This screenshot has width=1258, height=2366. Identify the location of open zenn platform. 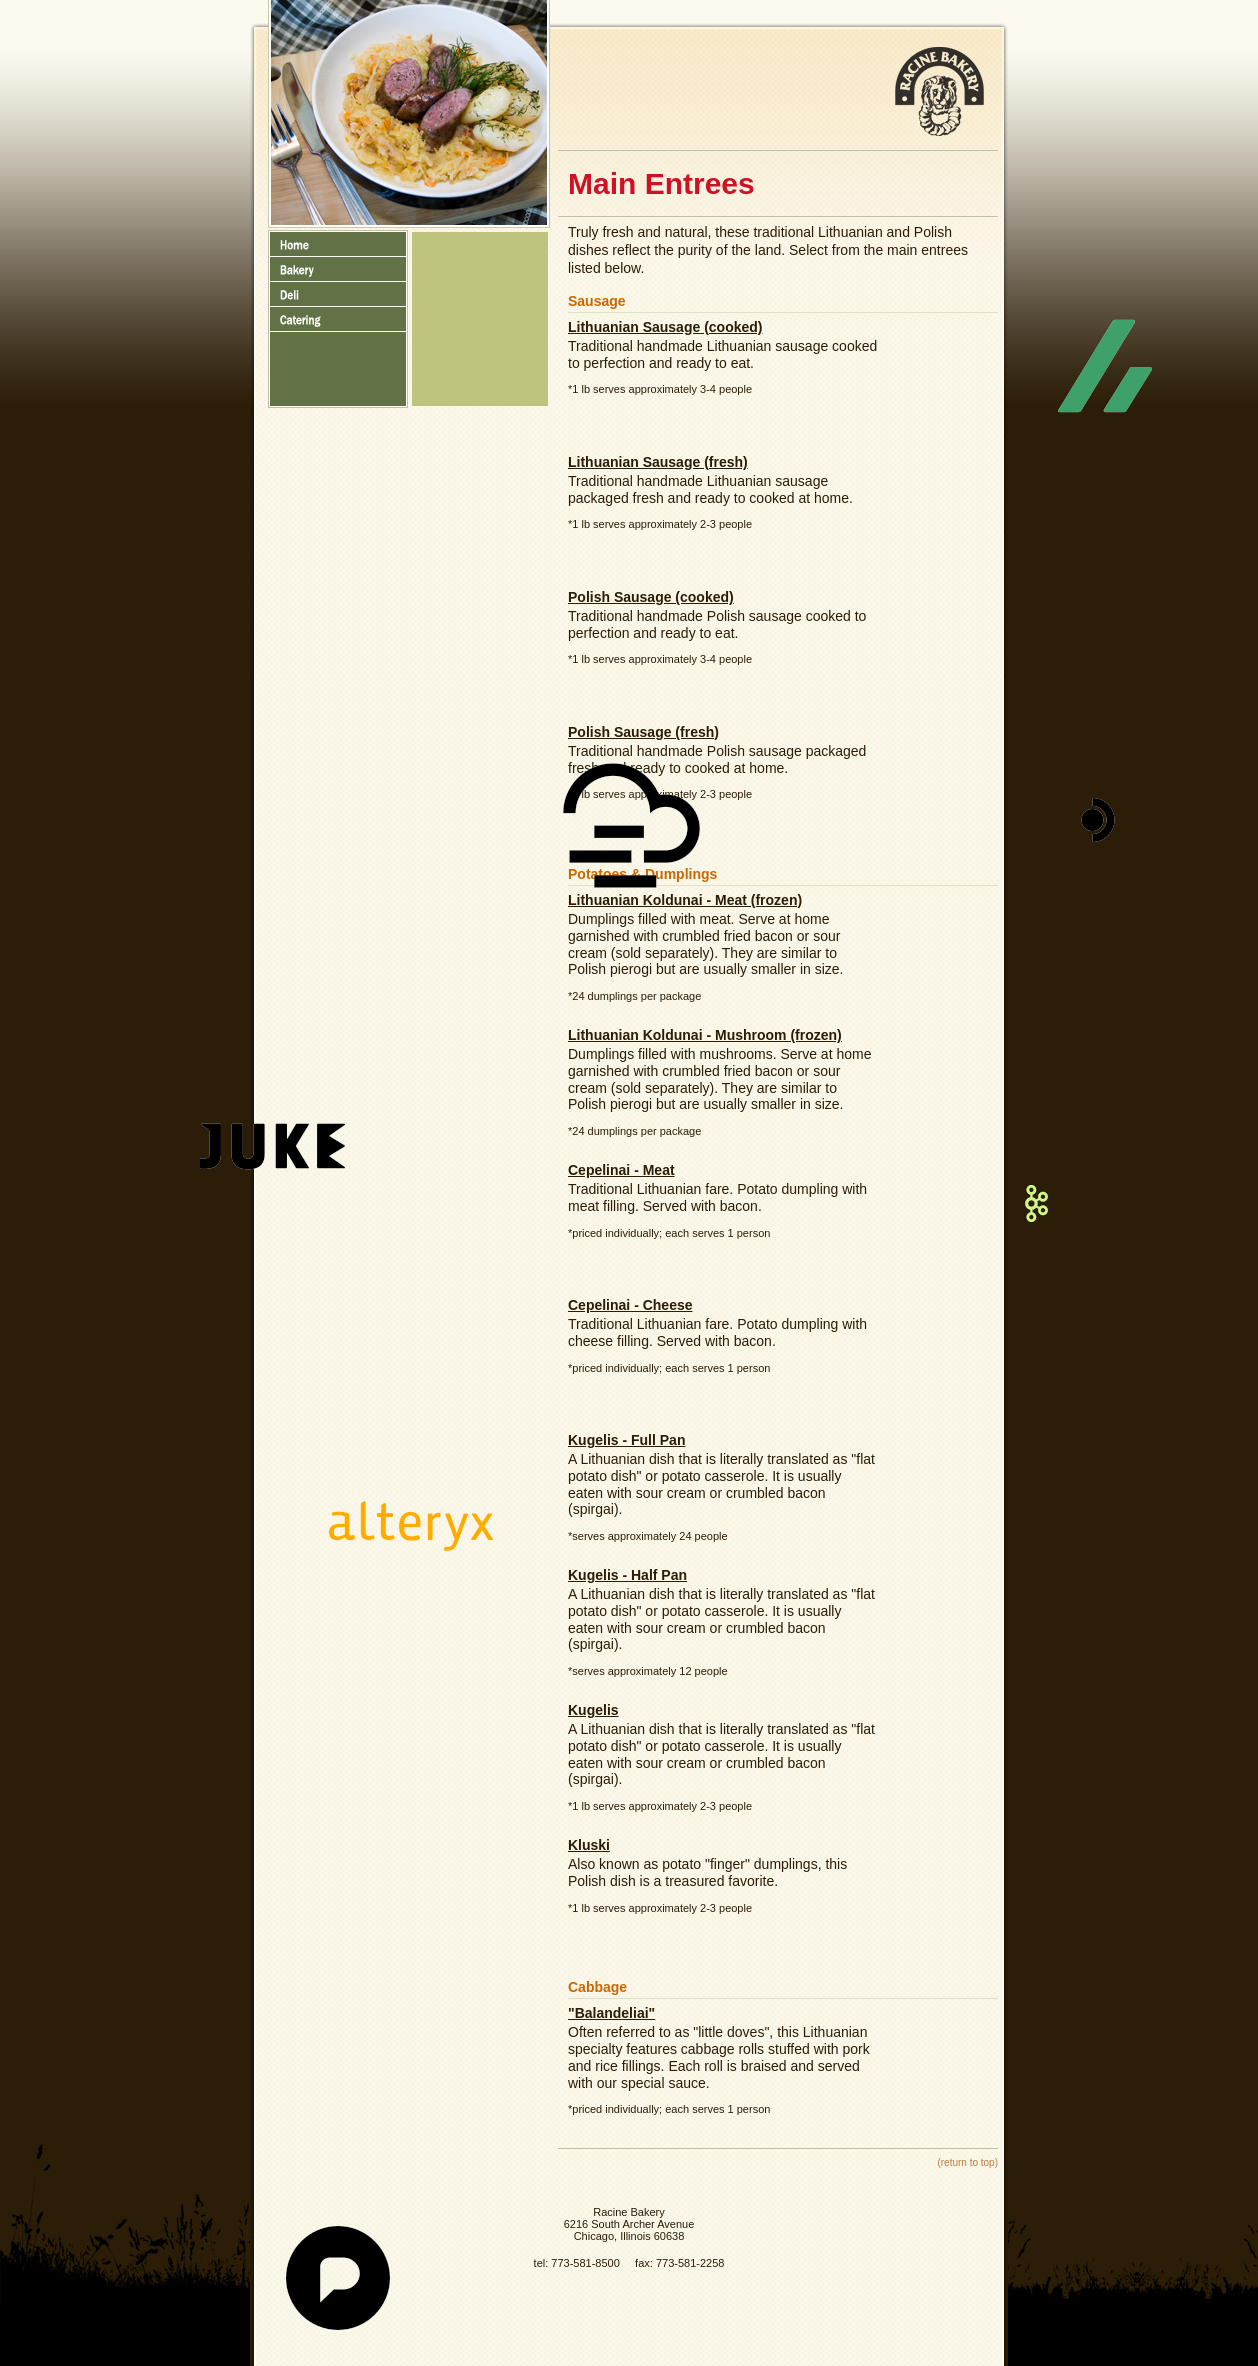
(1105, 366).